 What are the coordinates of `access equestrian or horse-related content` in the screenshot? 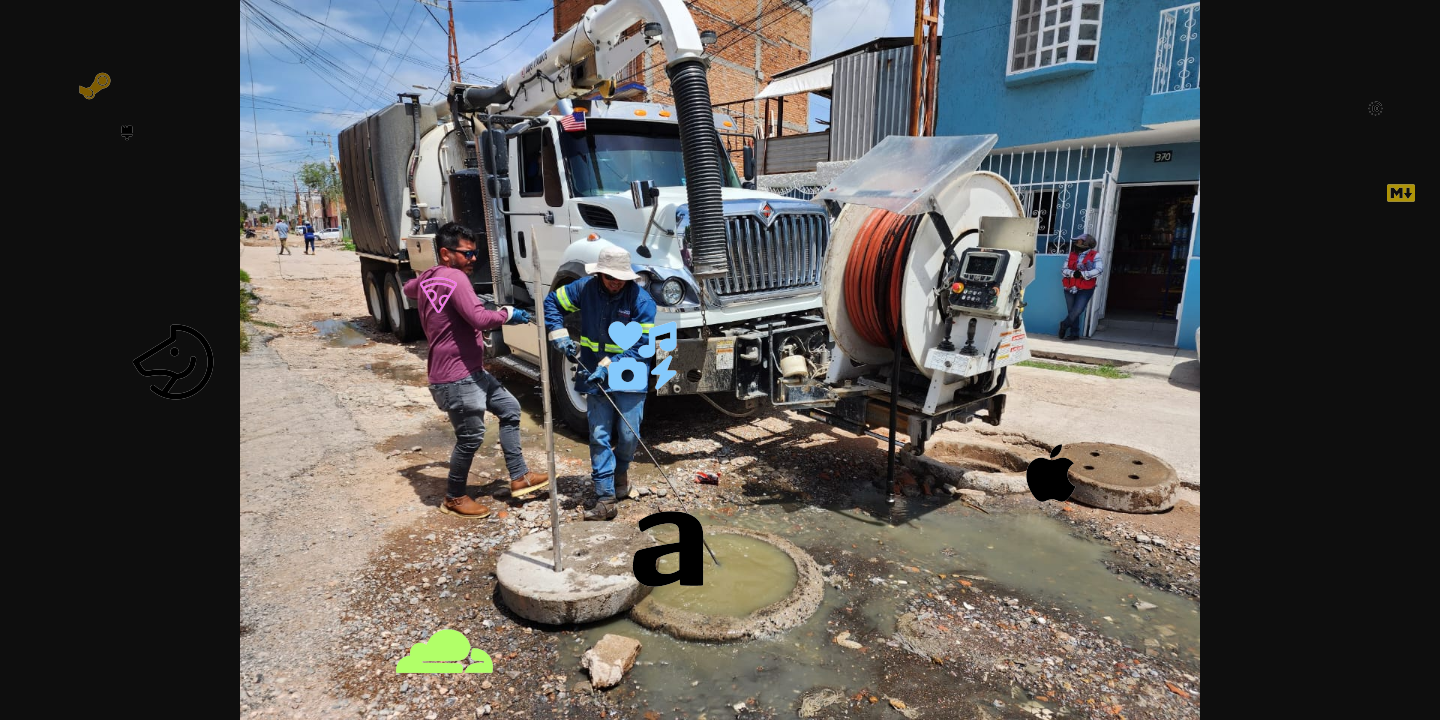 It's located at (176, 362).